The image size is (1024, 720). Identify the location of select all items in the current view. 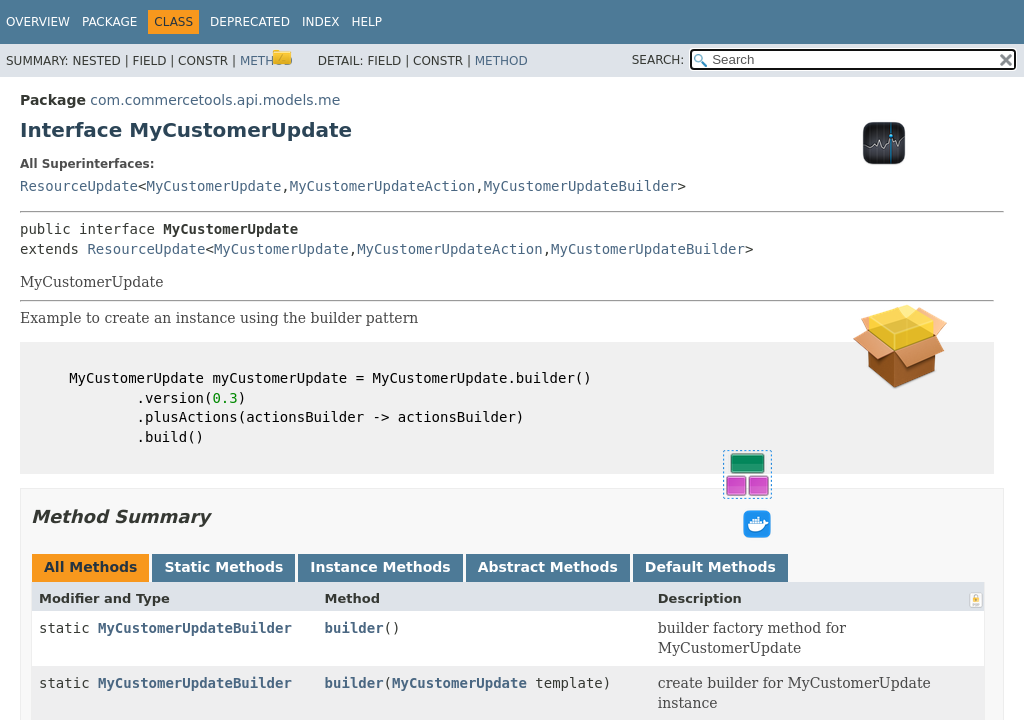
(747, 474).